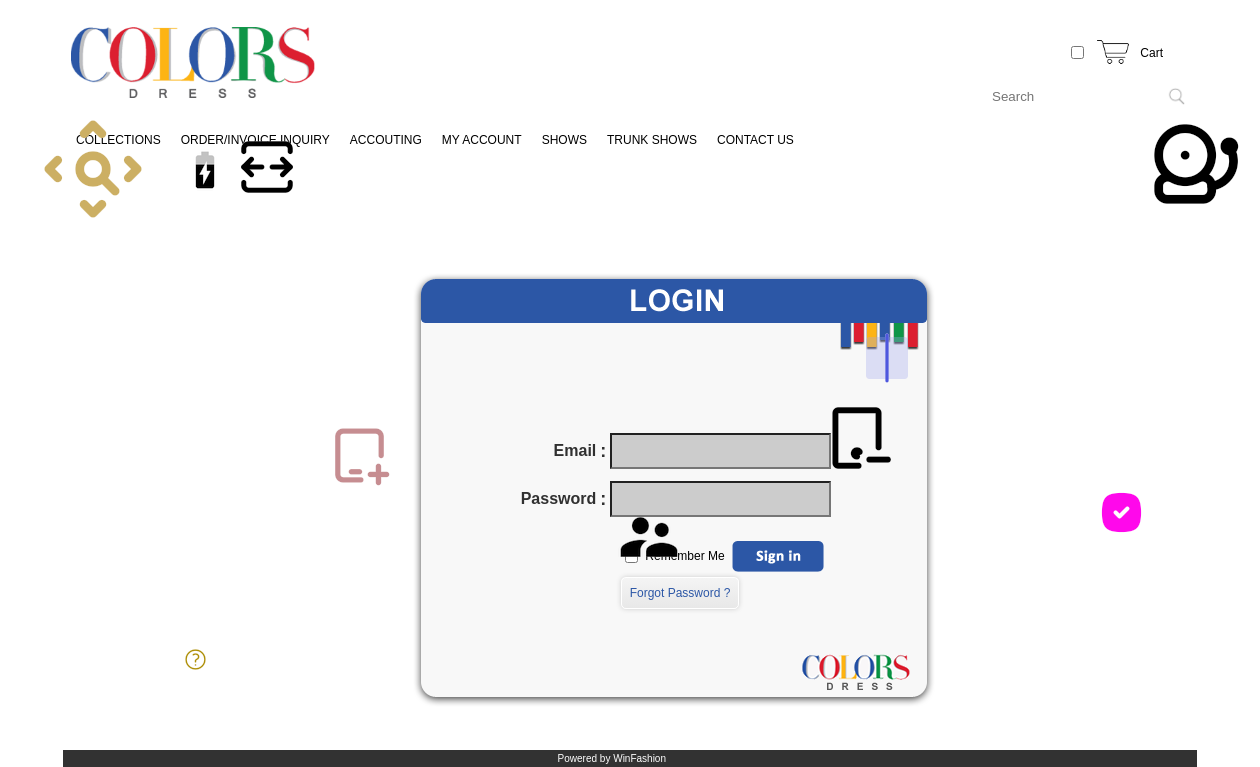 The image size is (1260, 767). I want to click on expand to wide viewport mode, so click(267, 167).